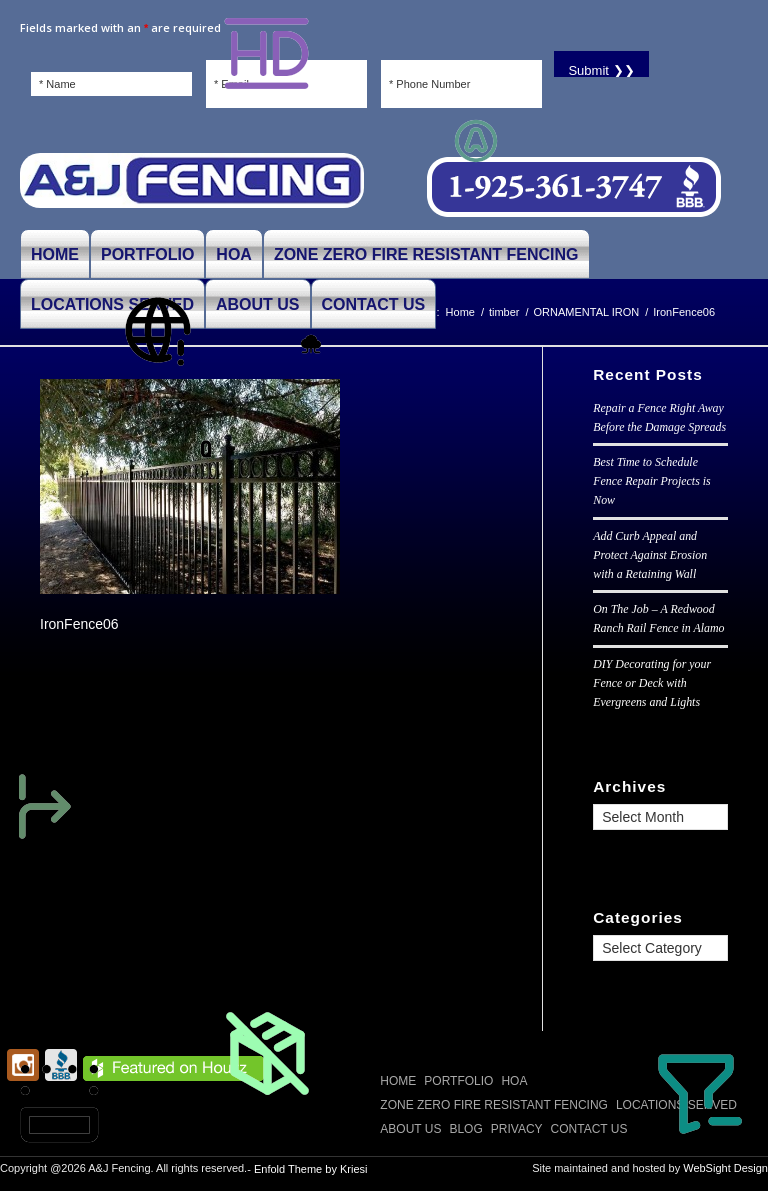  I want to click on access cloud computing services, so click(311, 344).